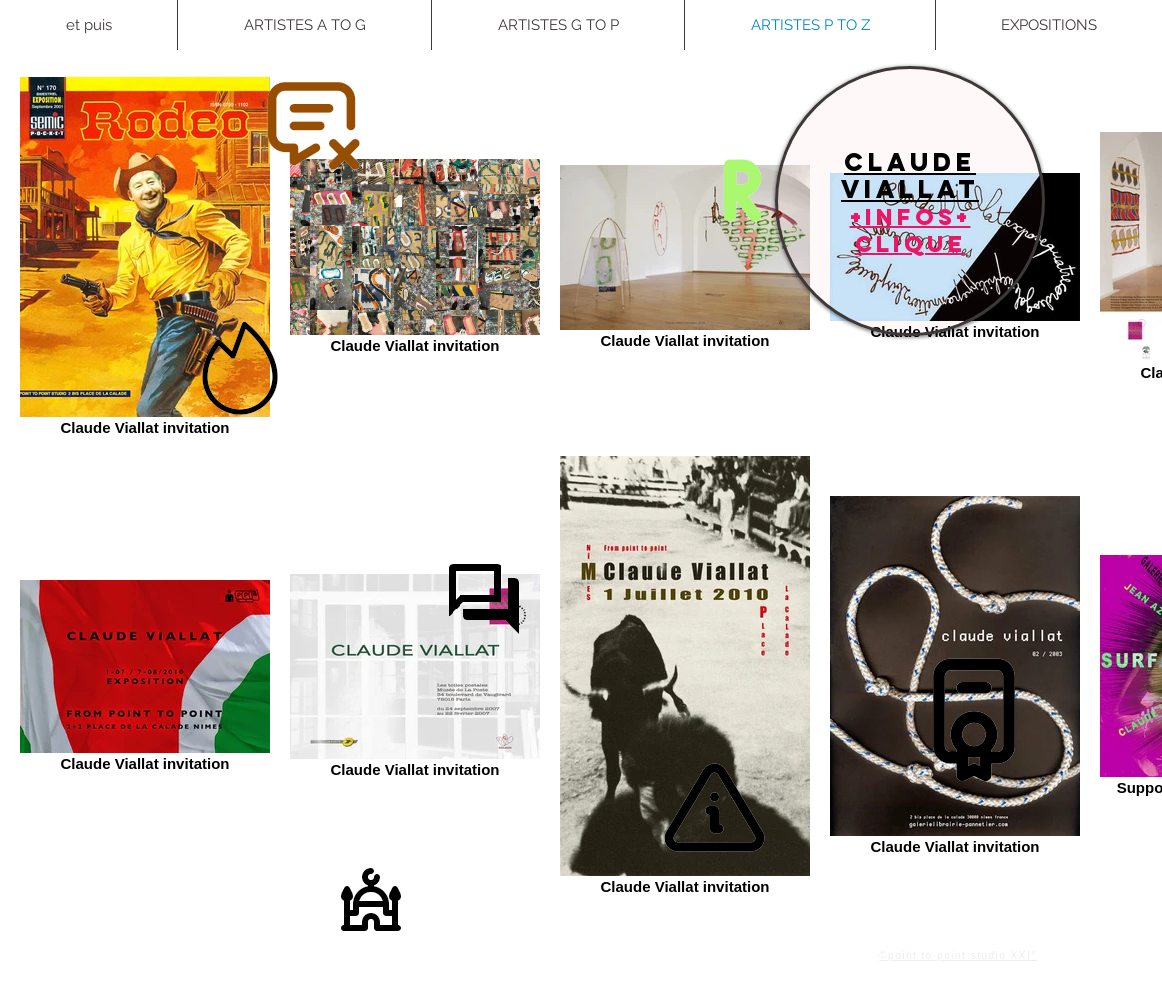 Image resolution: width=1162 pixels, height=997 pixels. I want to click on indicates trending or popular content, so click(240, 370).